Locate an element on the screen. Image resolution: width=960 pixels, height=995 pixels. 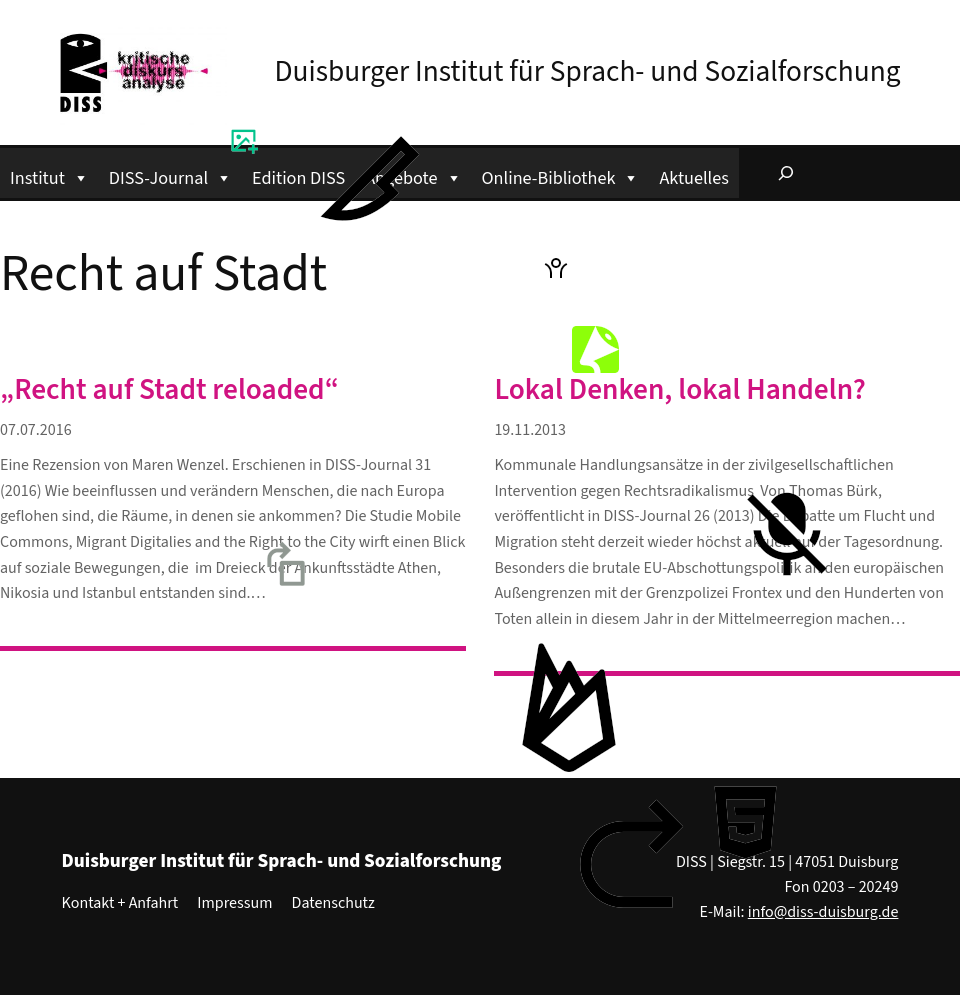
rotate element clockwise is located at coordinates (286, 565).